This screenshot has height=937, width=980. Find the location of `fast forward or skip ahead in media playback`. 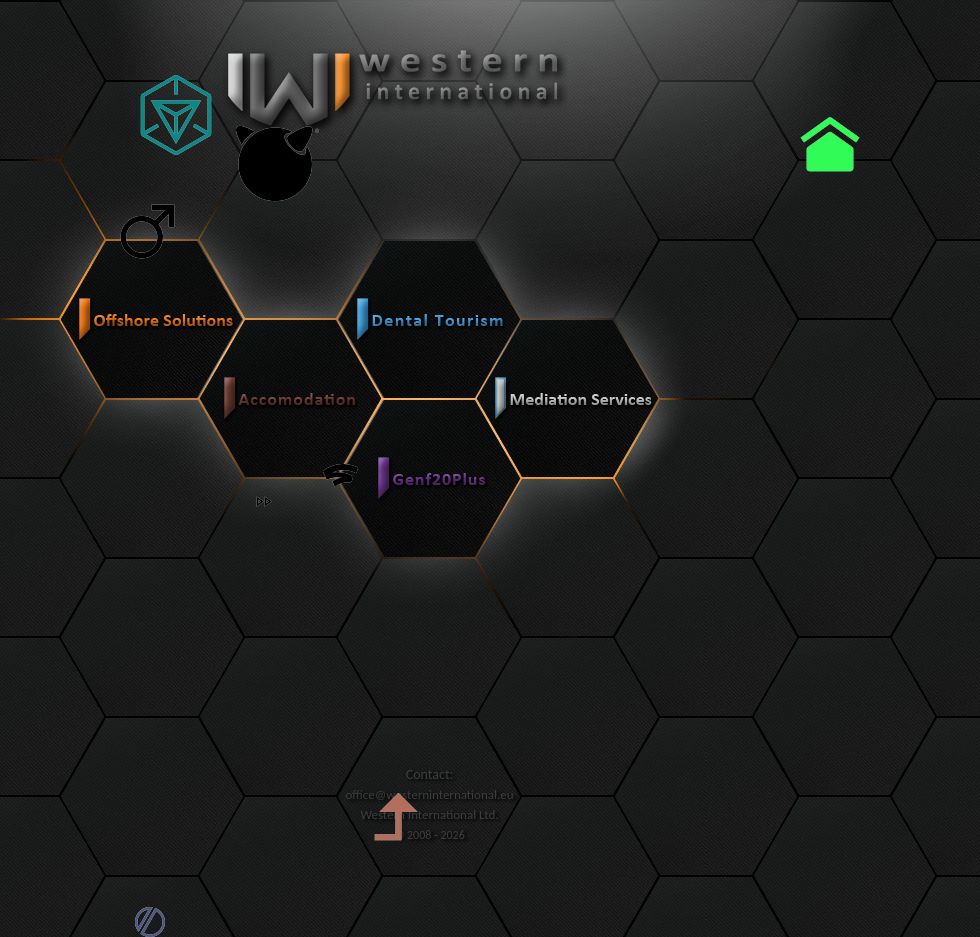

fast forward or skip ahead in media playback is located at coordinates (263, 501).